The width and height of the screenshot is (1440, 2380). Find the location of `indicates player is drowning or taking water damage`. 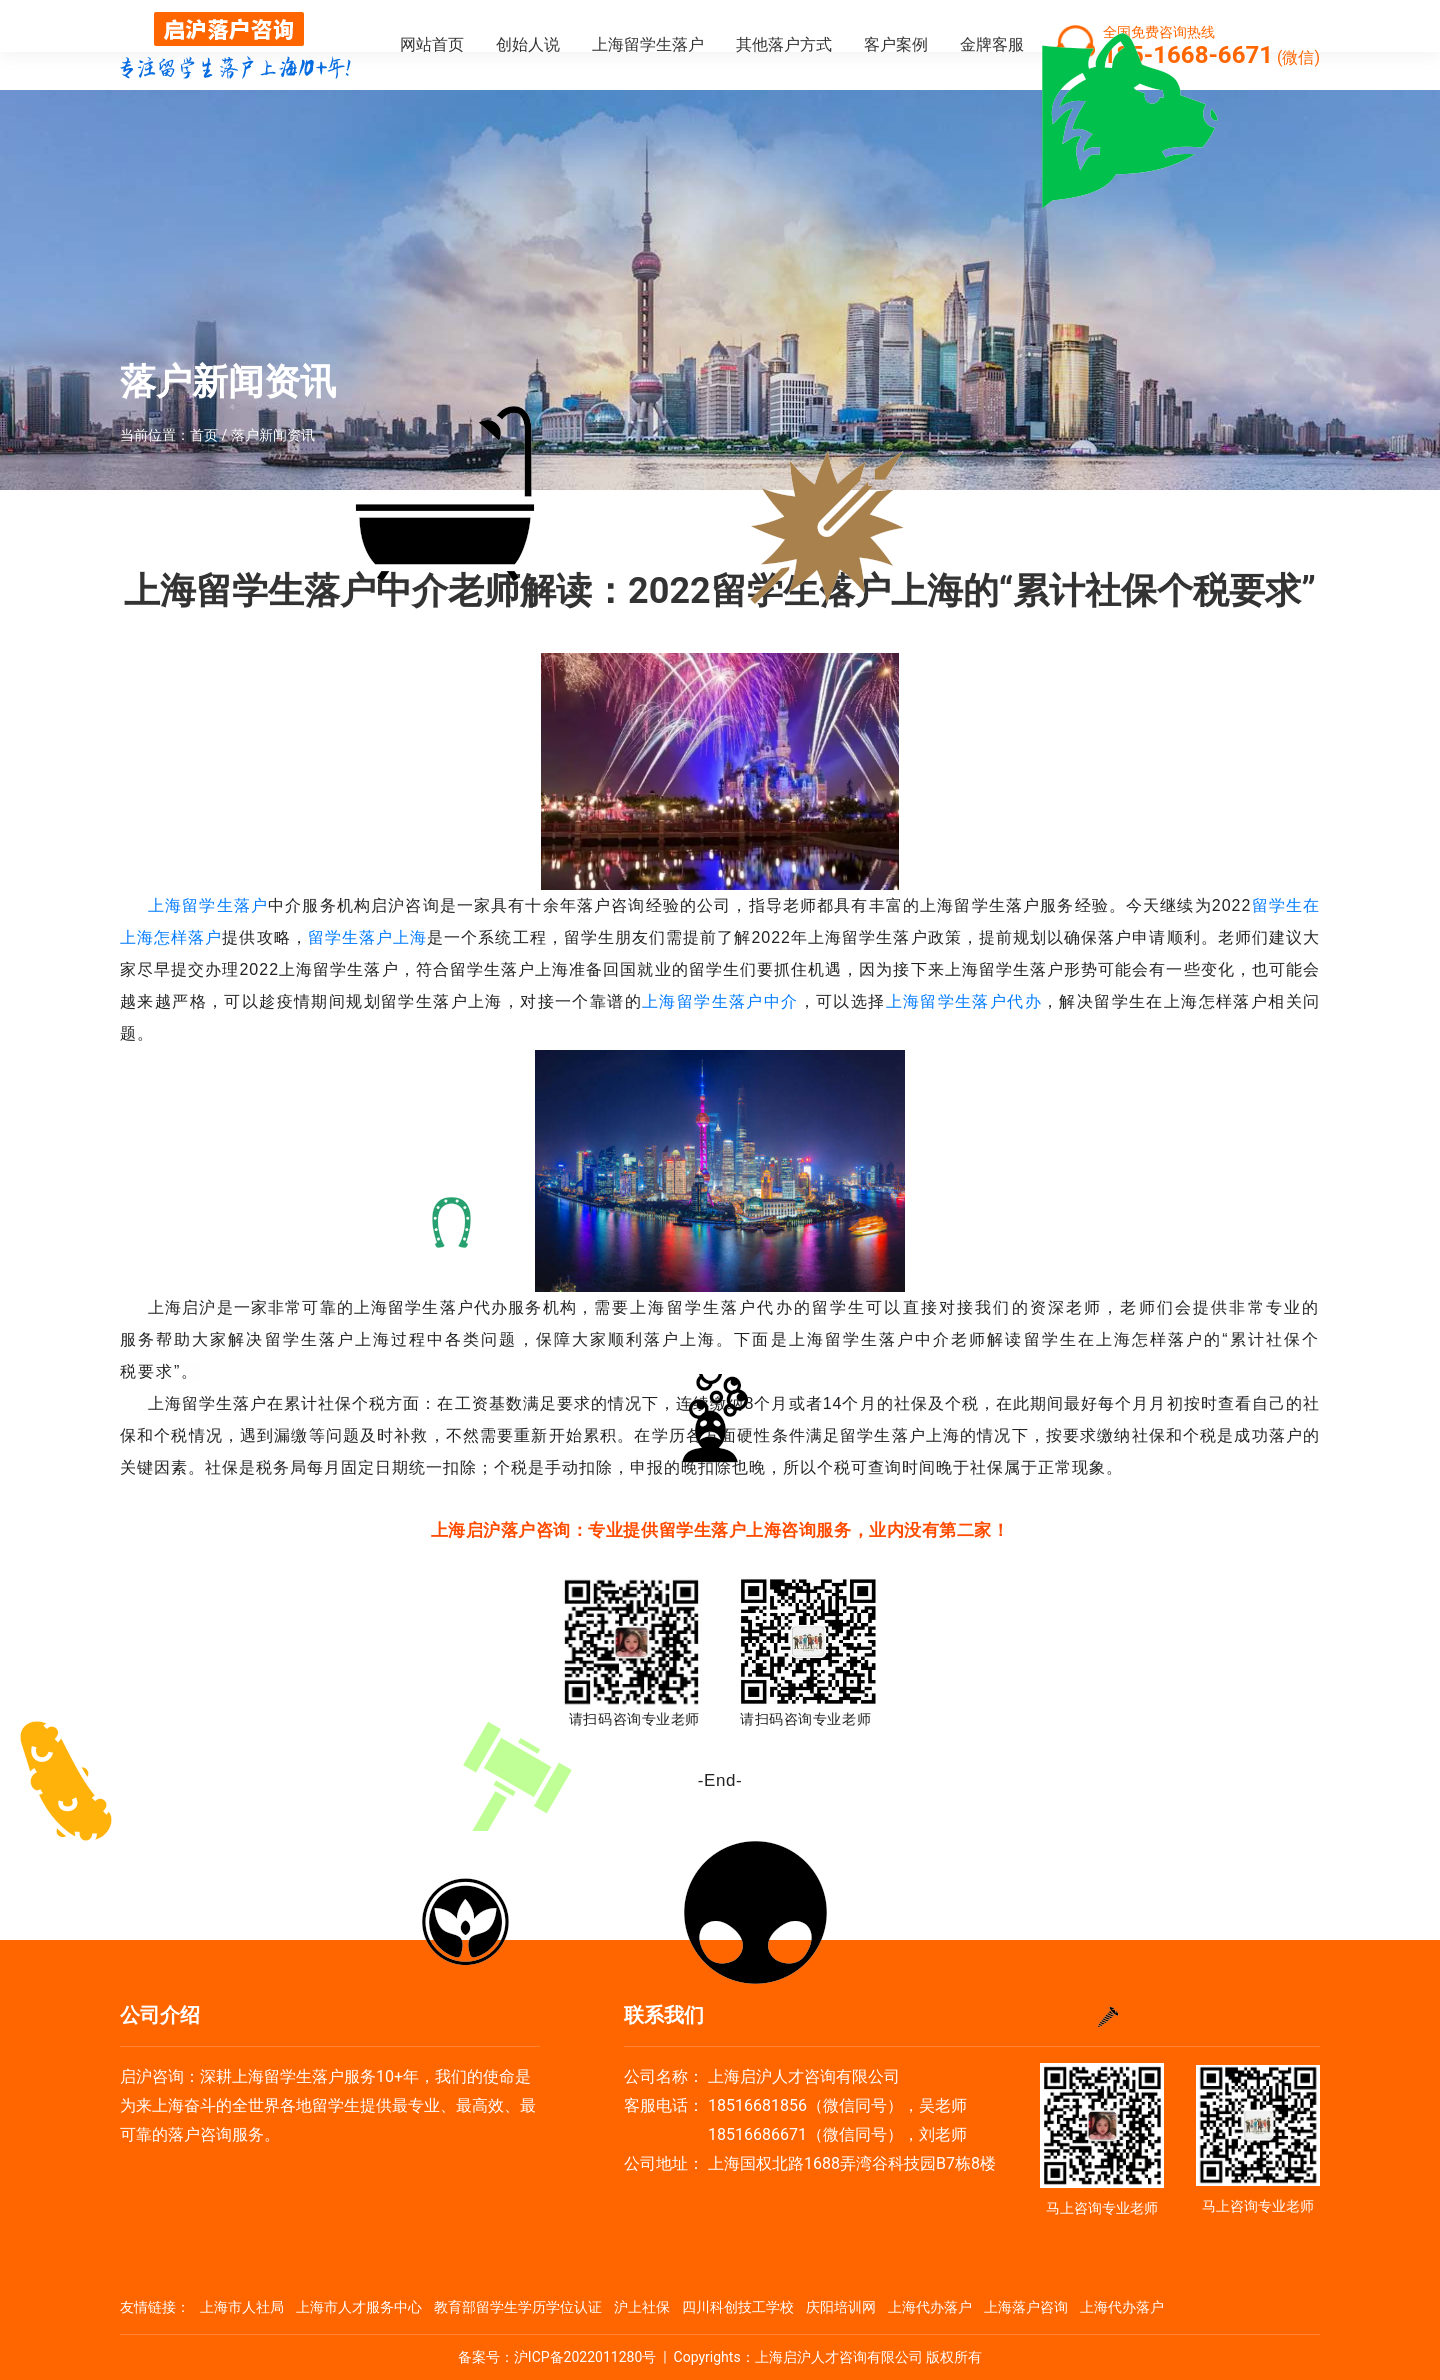

indicates player is drowning or taking water damage is located at coordinates (710, 1418).